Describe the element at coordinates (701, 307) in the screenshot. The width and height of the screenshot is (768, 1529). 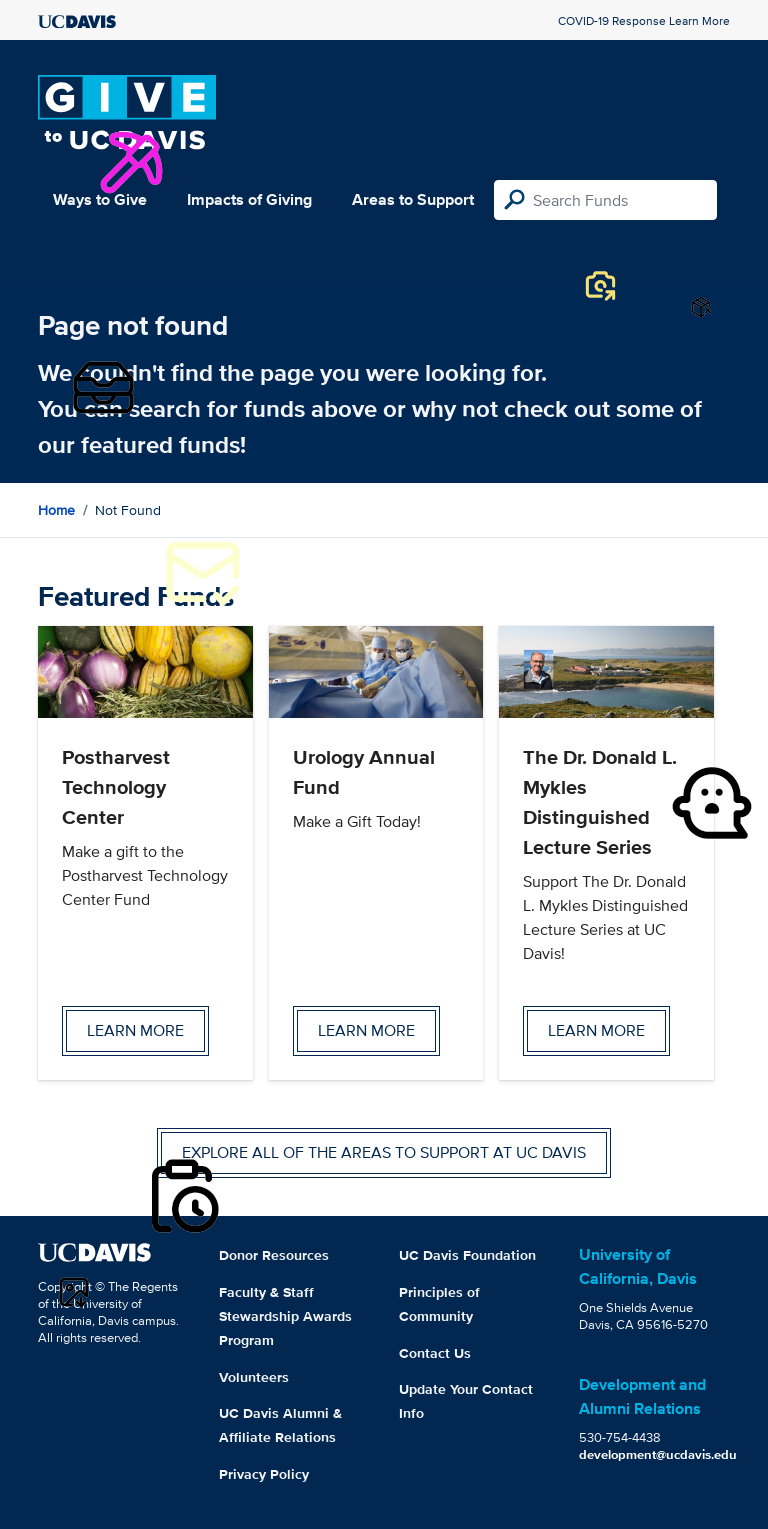
I see `cancel or remove a package from order` at that location.